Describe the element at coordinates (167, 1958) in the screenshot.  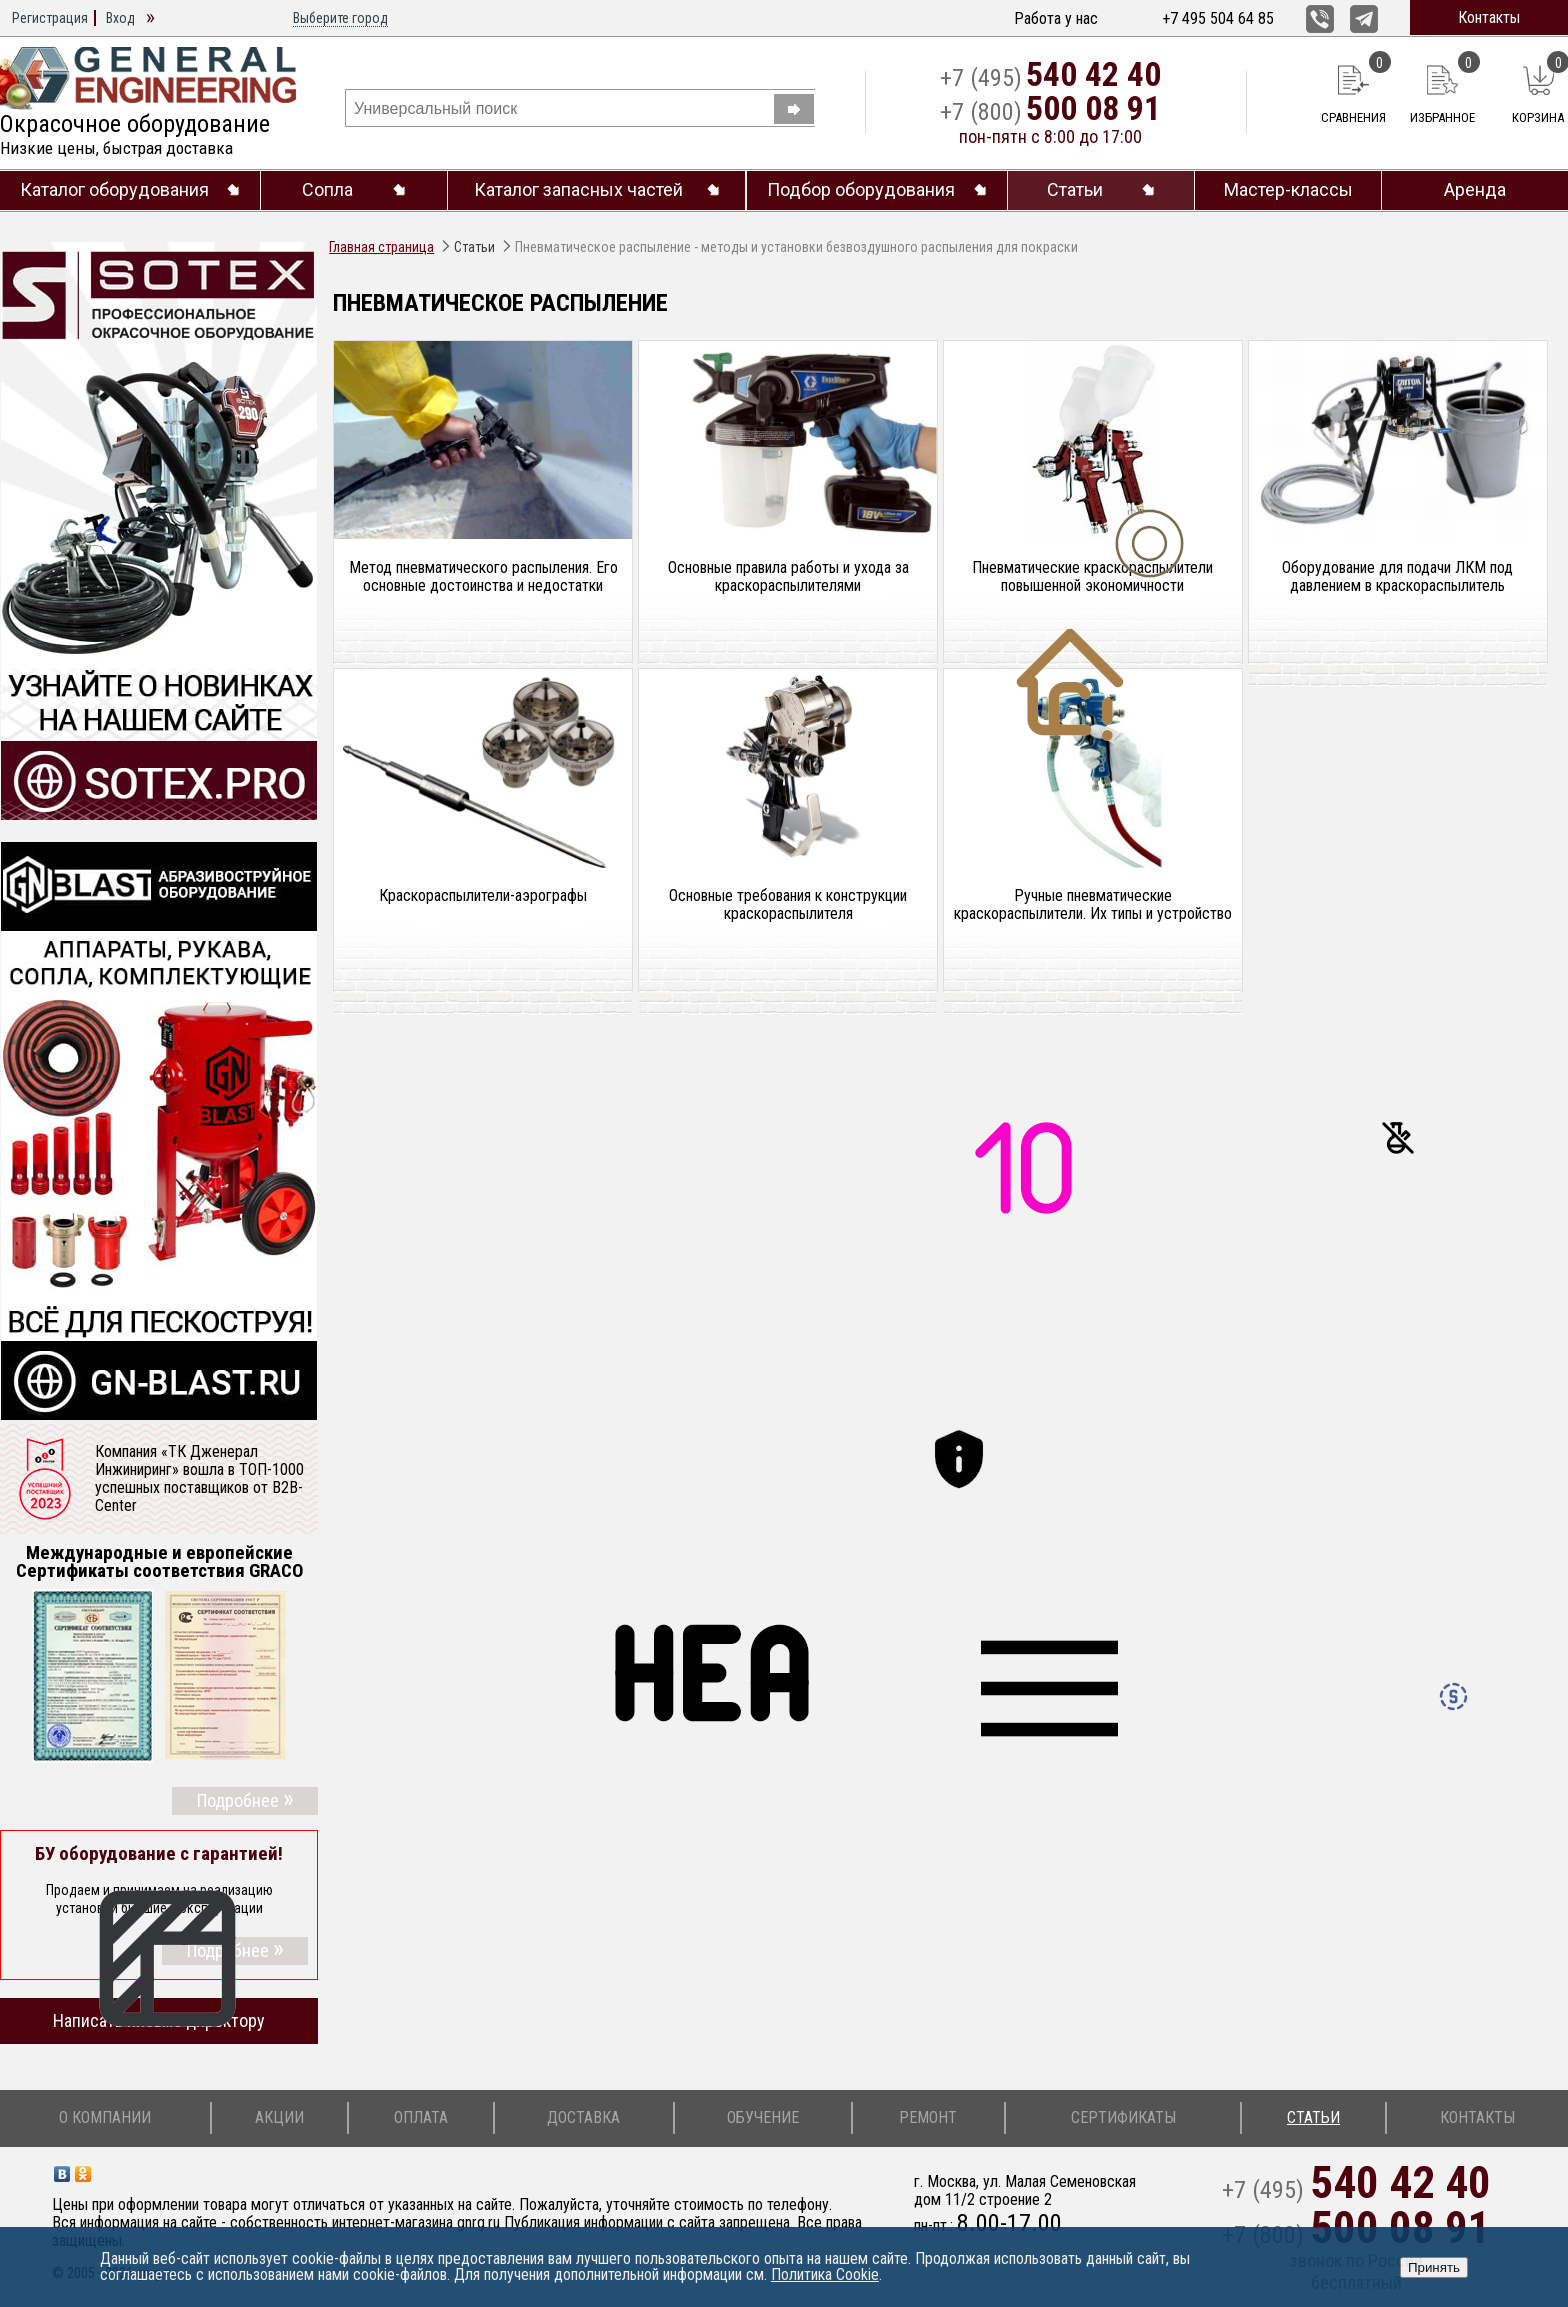
I see `freeze row and column headers in a spreadsheet` at that location.